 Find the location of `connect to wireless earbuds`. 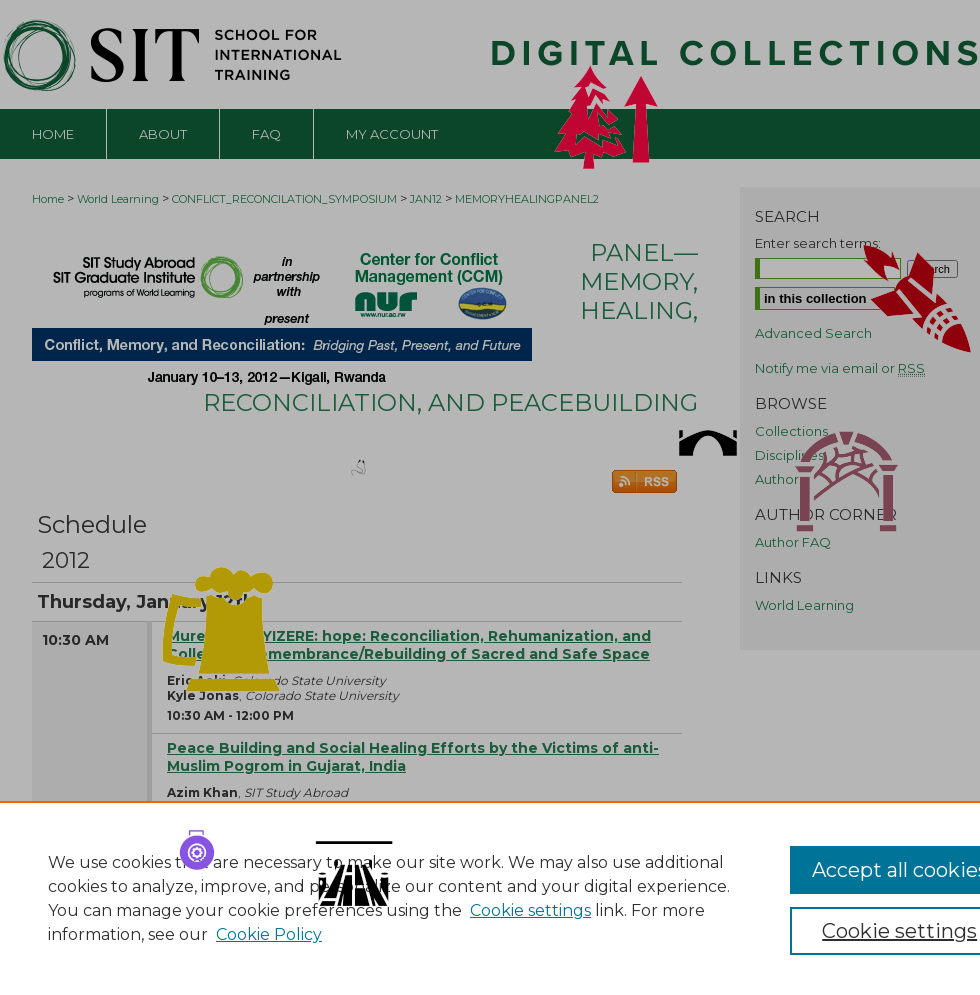

connect to wireless earbuds is located at coordinates (358, 467).